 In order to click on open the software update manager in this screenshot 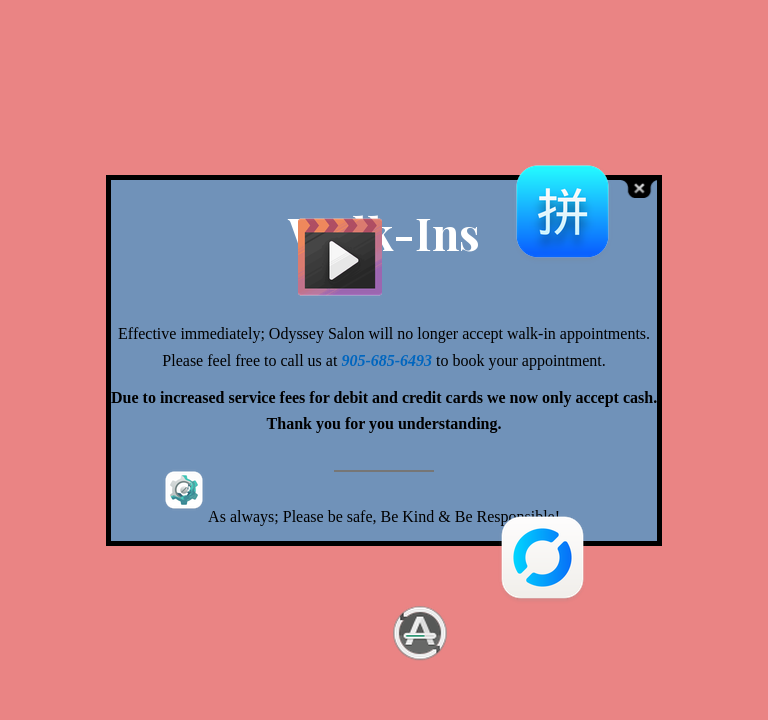, I will do `click(420, 633)`.